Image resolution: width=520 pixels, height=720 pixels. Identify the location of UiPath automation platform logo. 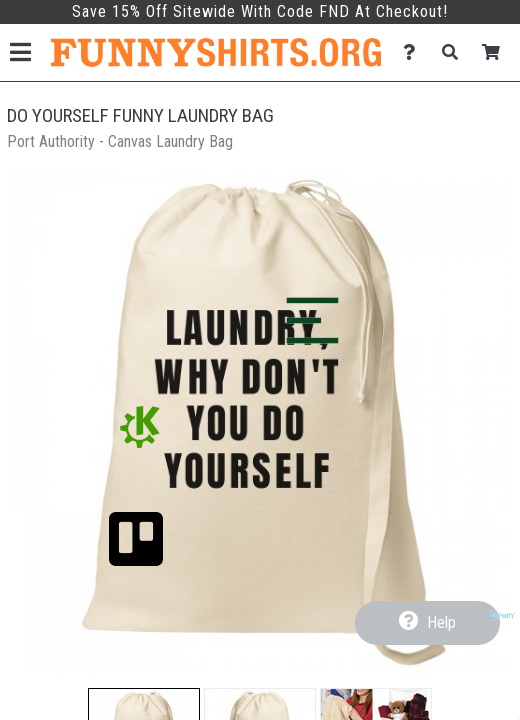
(501, 615).